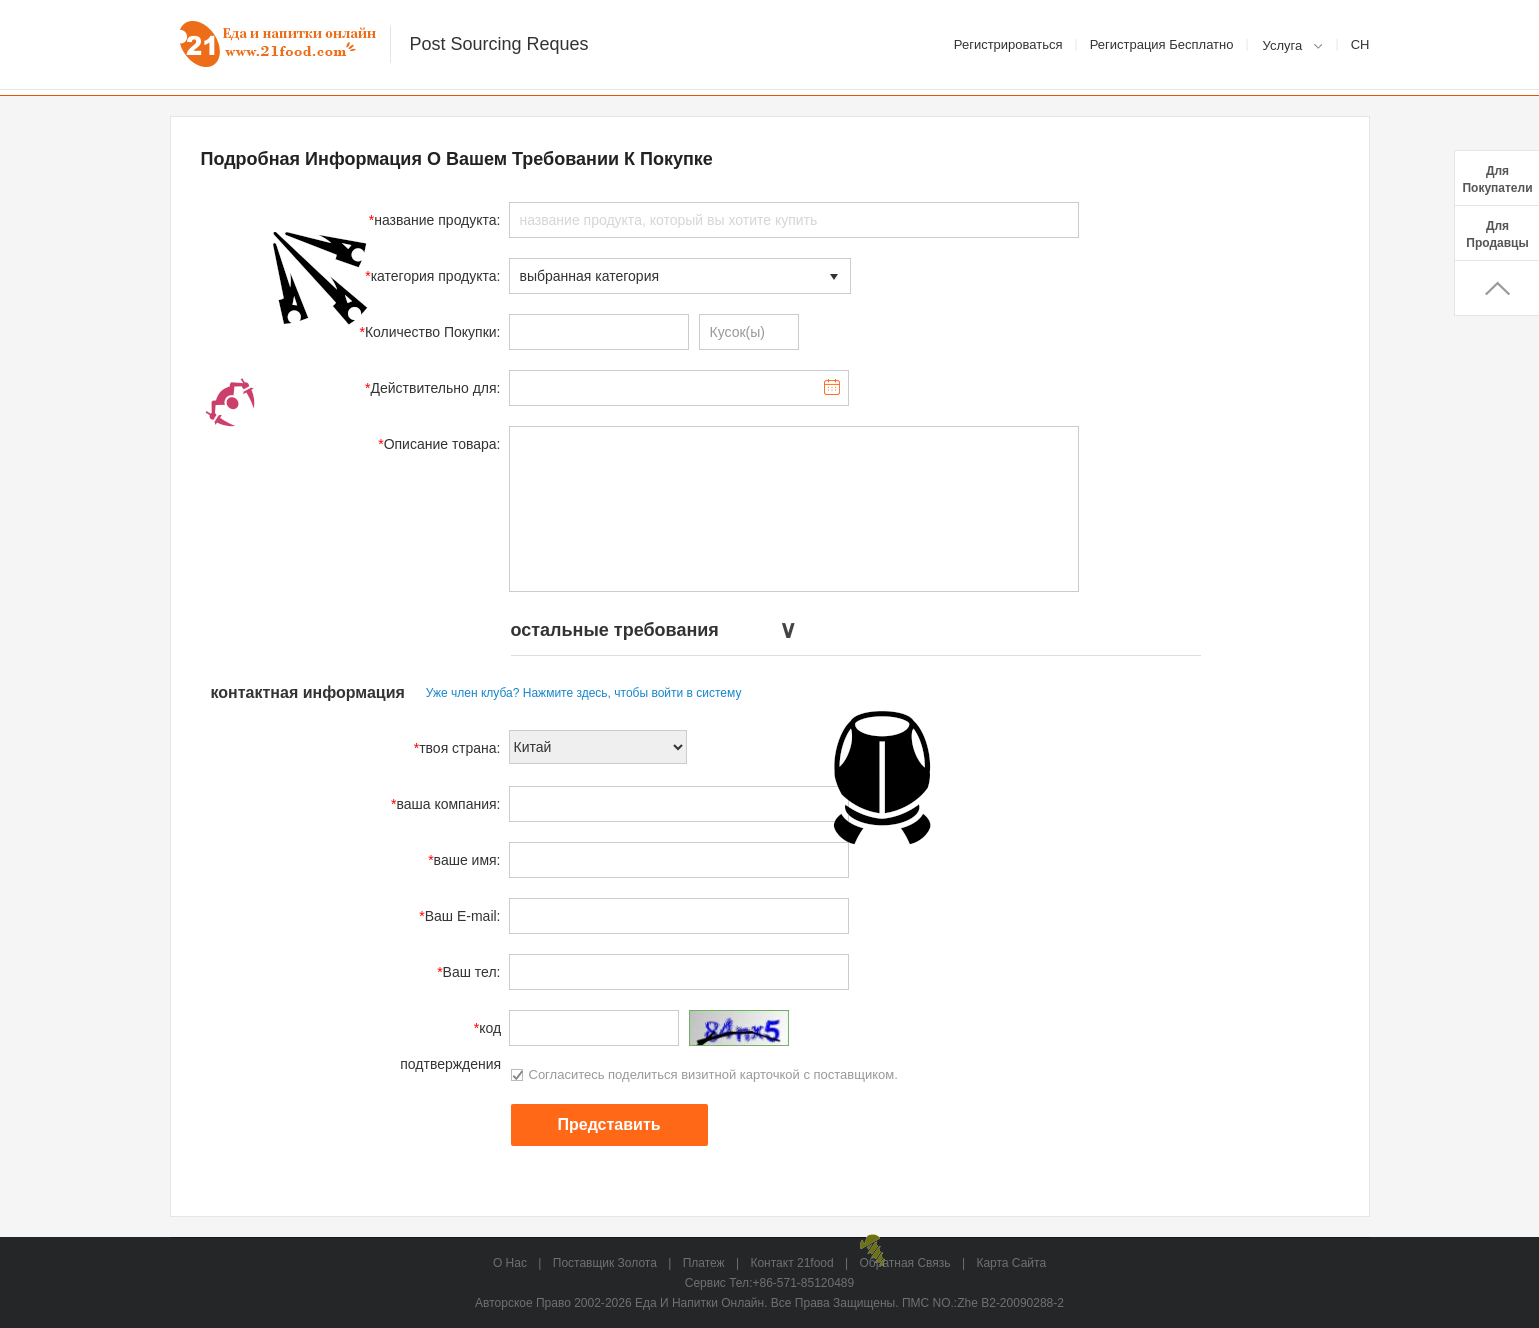 This screenshot has width=1539, height=1328. What do you see at coordinates (320, 278) in the screenshot?
I see `activate multi-shot or spread attack ability` at bounding box center [320, 278].